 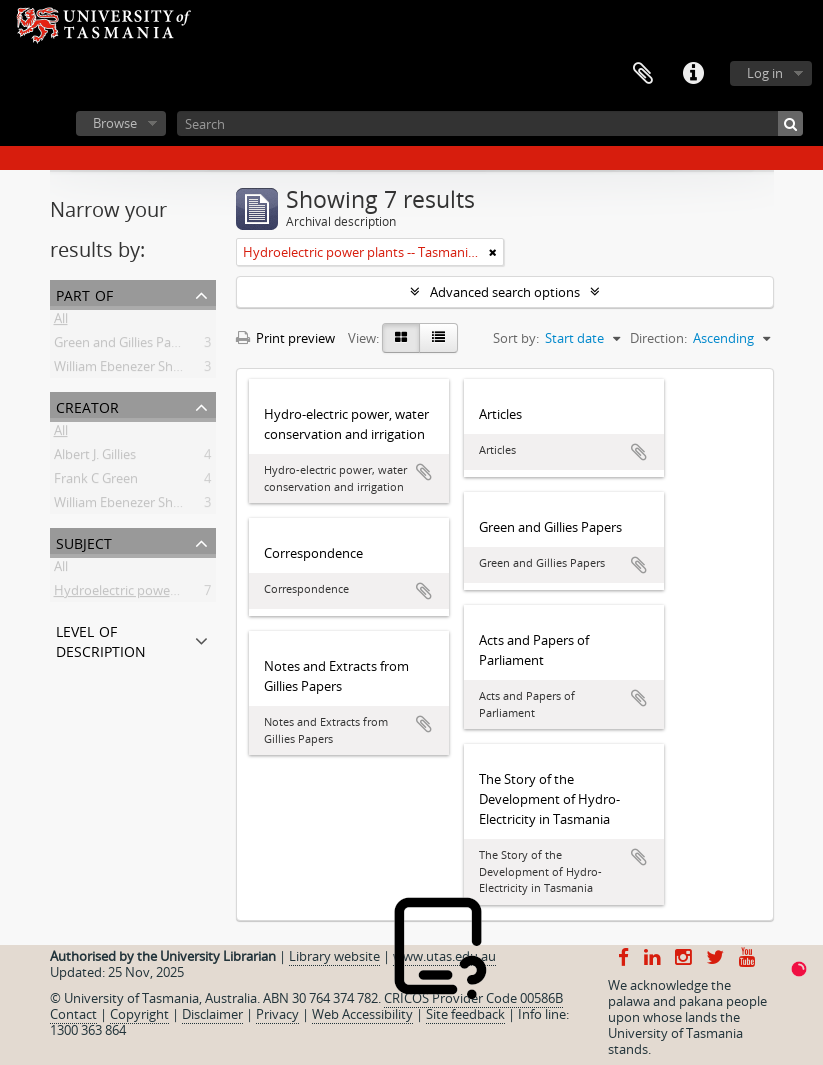 What do you see at coordinates (438, 946) in the screenshot?
I see `iPad help or troubleshooting` at bounding box center [438, 946].